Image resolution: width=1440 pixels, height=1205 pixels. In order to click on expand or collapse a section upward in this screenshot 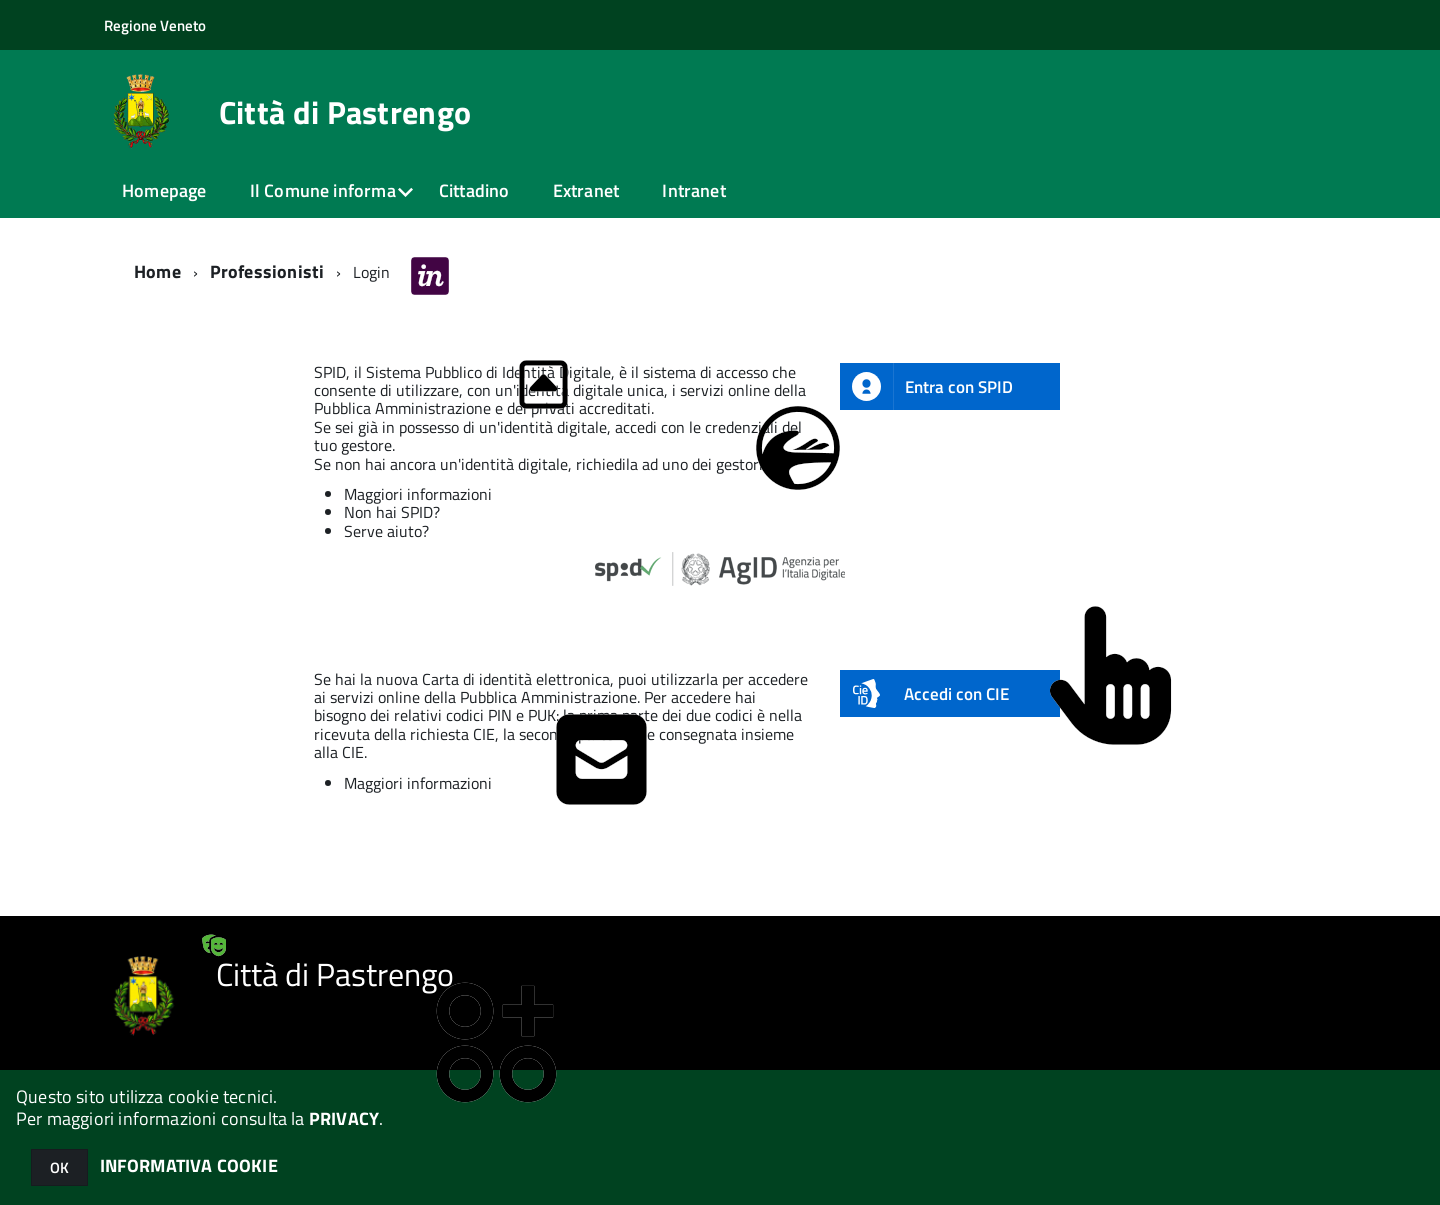, I will do `click(543, 384)`.